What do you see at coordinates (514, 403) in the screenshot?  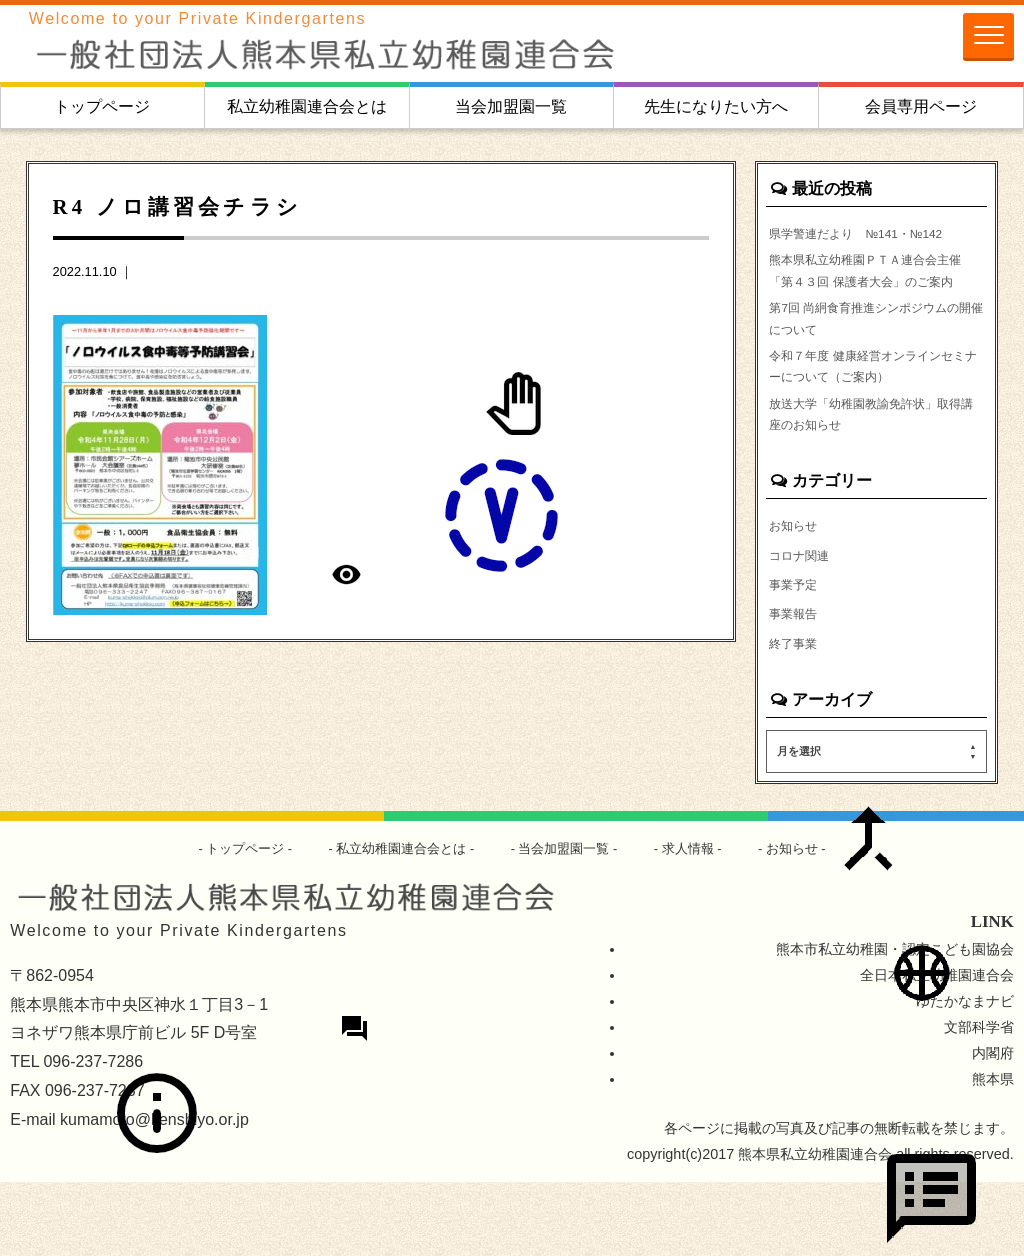 I see `stop or pause an action` at bounding box center [514, 403].